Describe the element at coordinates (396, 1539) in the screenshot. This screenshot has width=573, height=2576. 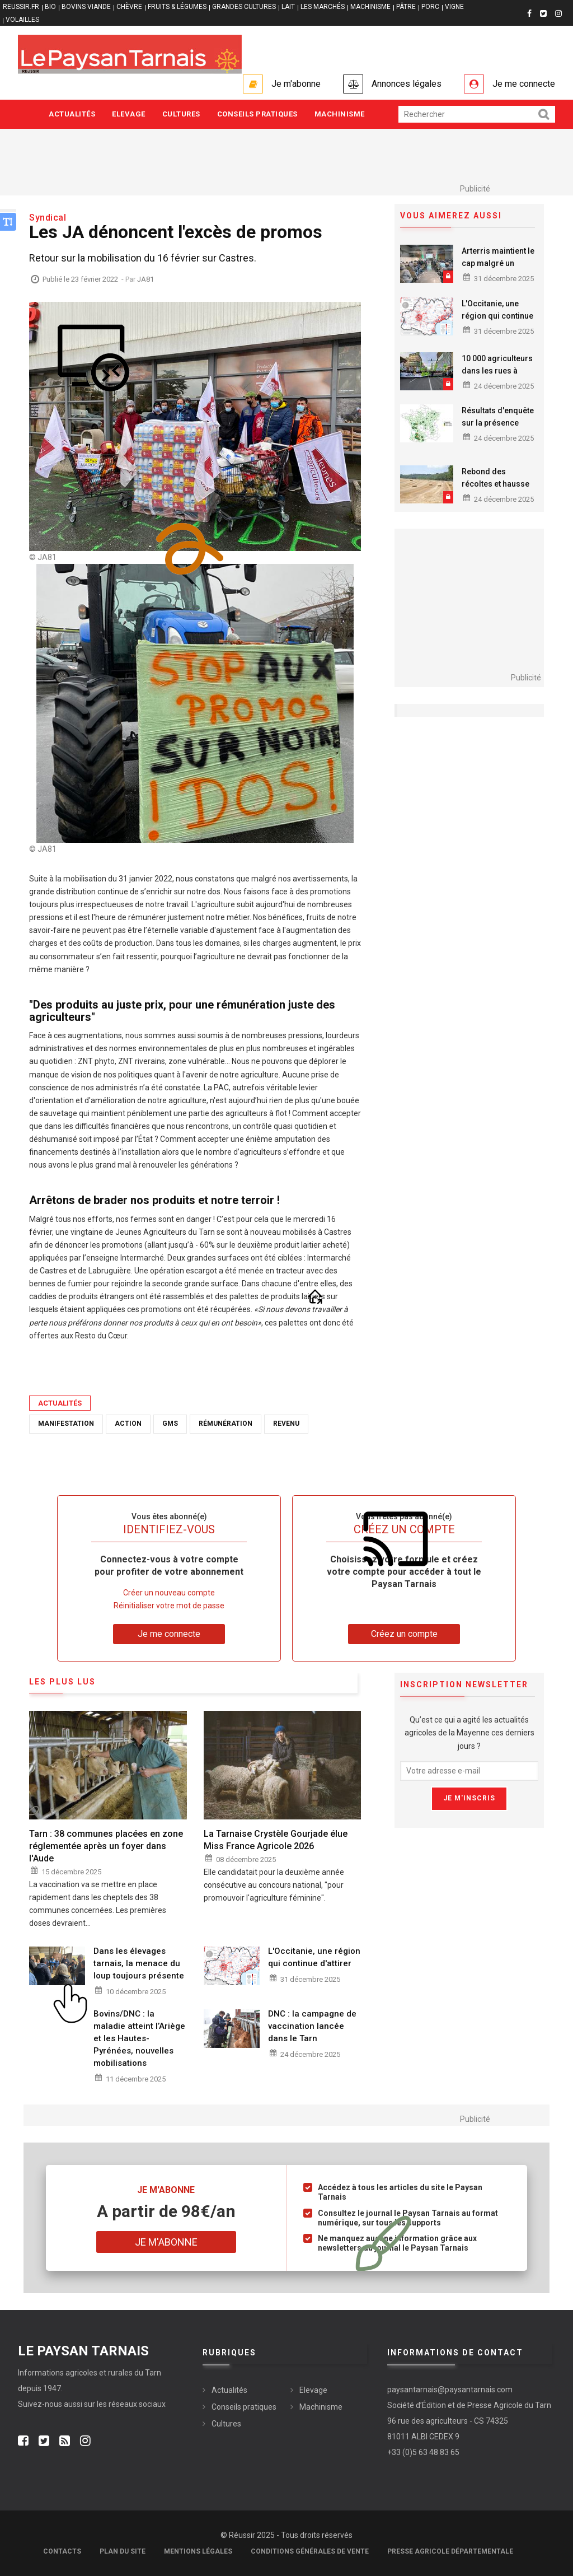
I see `cast your screen to another device` at that location.